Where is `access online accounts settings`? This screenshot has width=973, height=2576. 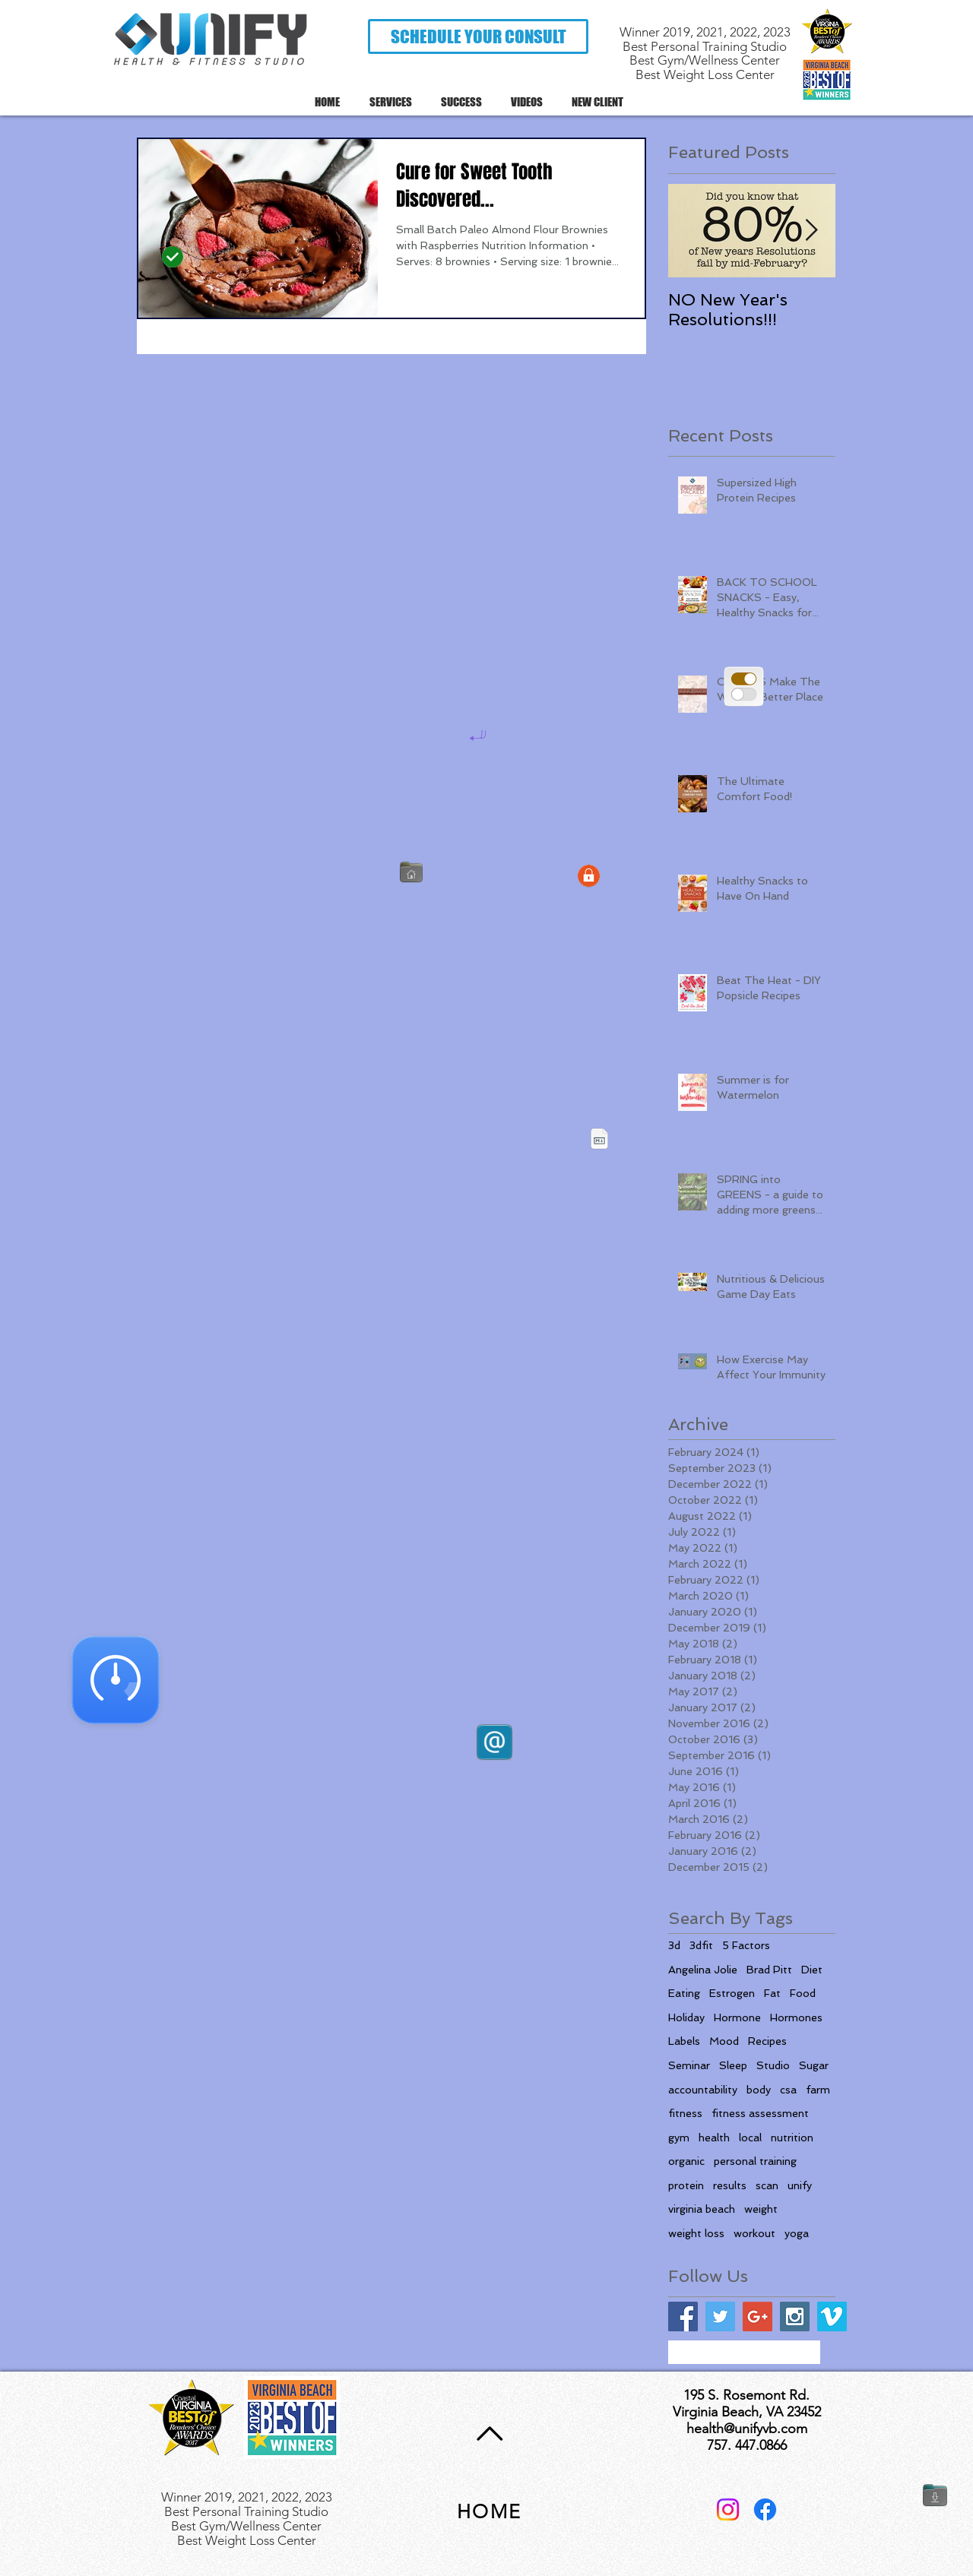 access online accounts settings is located at coordinates (494, 1742).